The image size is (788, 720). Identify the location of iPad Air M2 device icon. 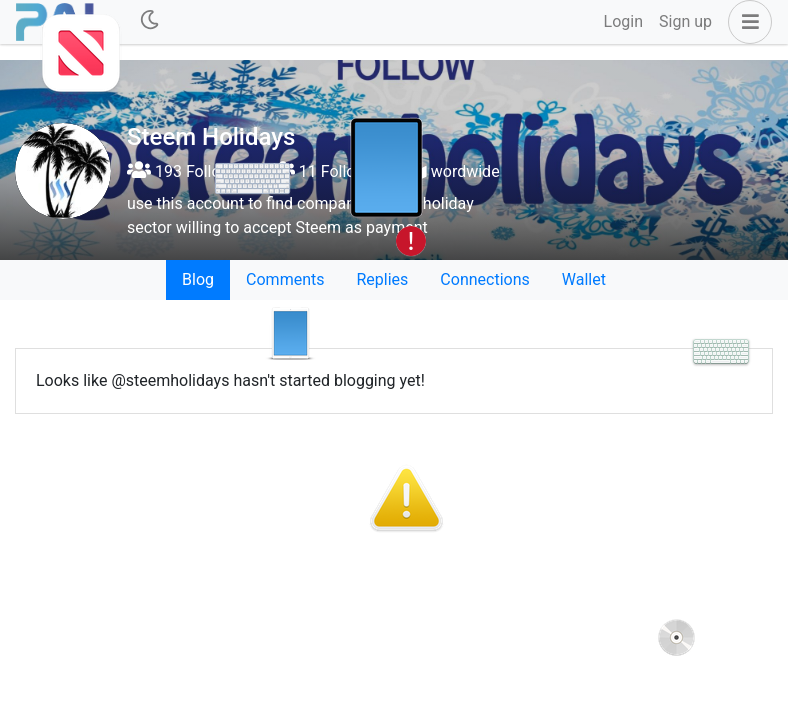
(386, 168).